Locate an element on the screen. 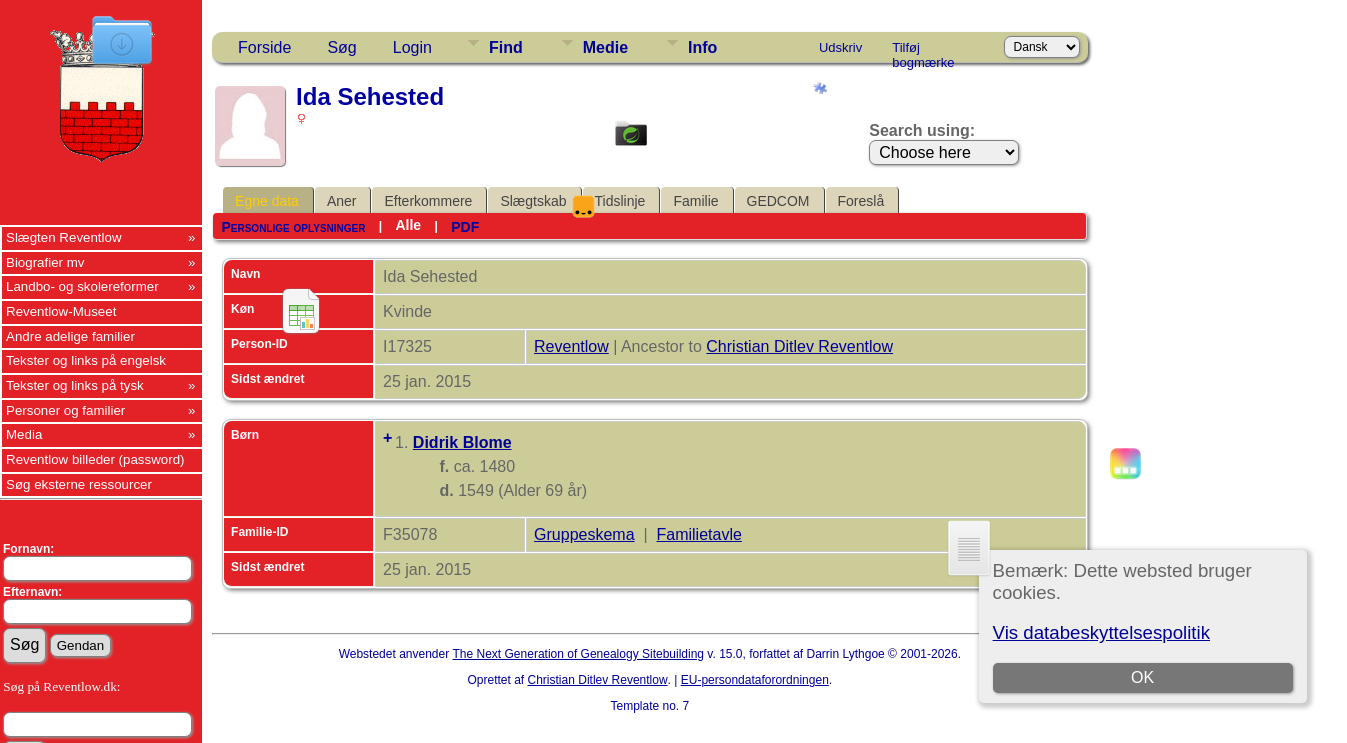  open your downloads folder is located at coordinates (122, 40).